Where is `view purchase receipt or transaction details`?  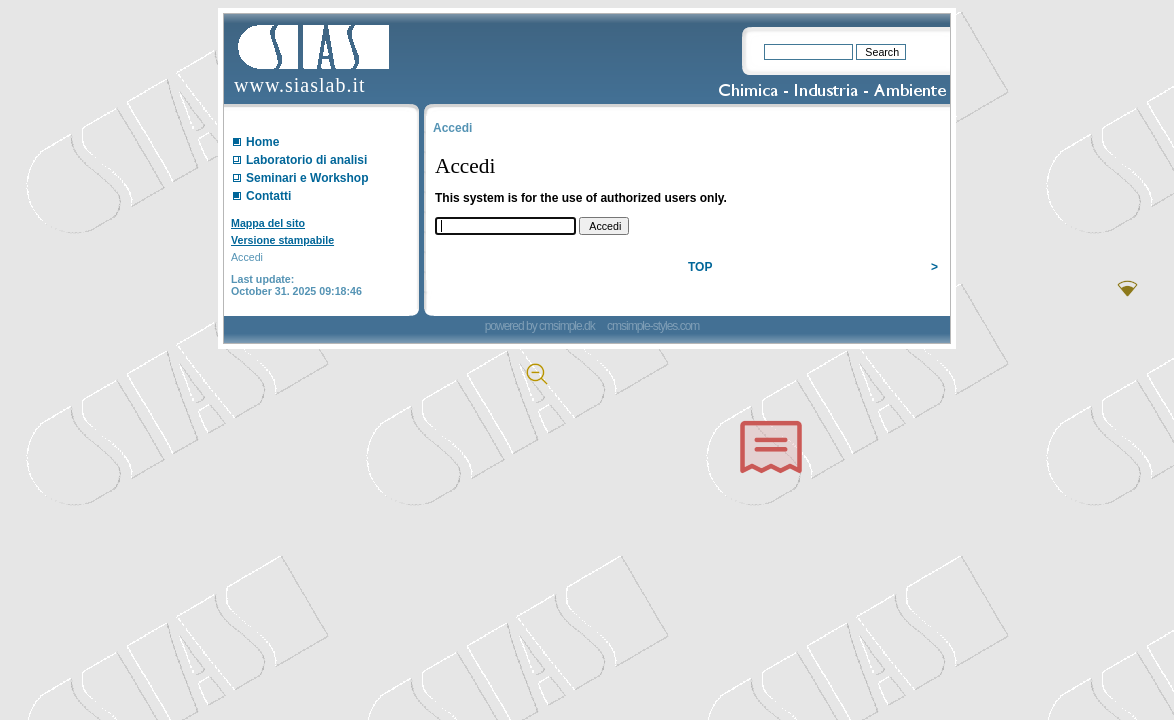
view purchase receipt or transaction details is located at coordinates (771, 447).